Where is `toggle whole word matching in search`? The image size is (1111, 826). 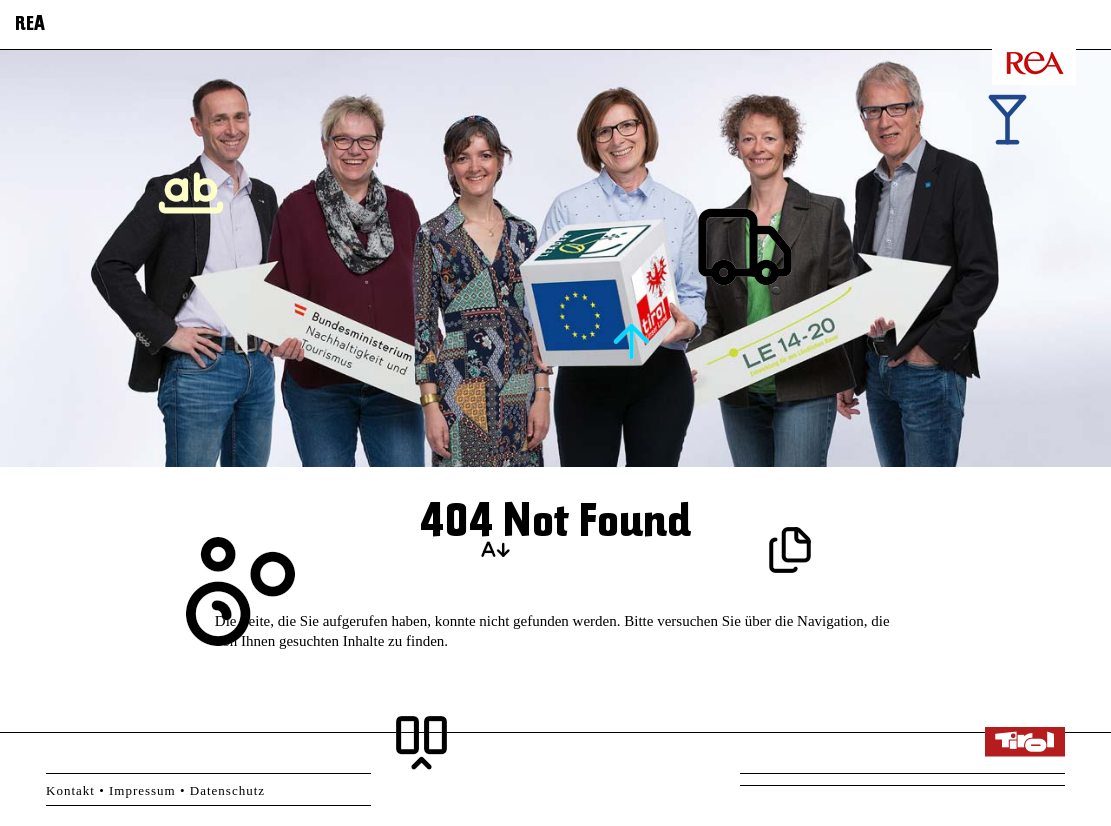
toggle whole word matching in search is located at coordinates (191, 190).